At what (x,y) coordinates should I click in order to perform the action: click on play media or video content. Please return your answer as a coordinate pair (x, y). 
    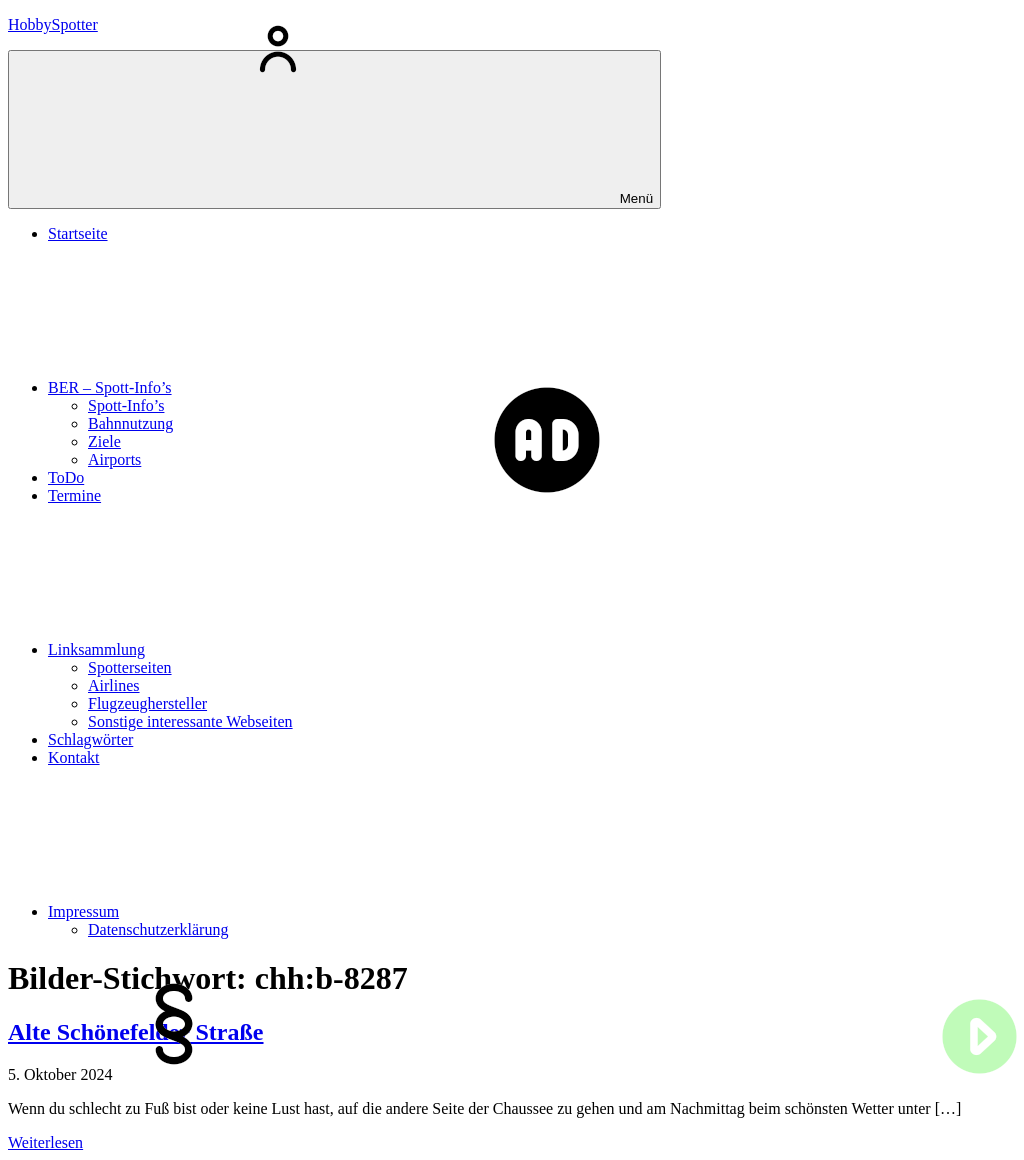
    Looking at the image, I should click on (979, 1036).